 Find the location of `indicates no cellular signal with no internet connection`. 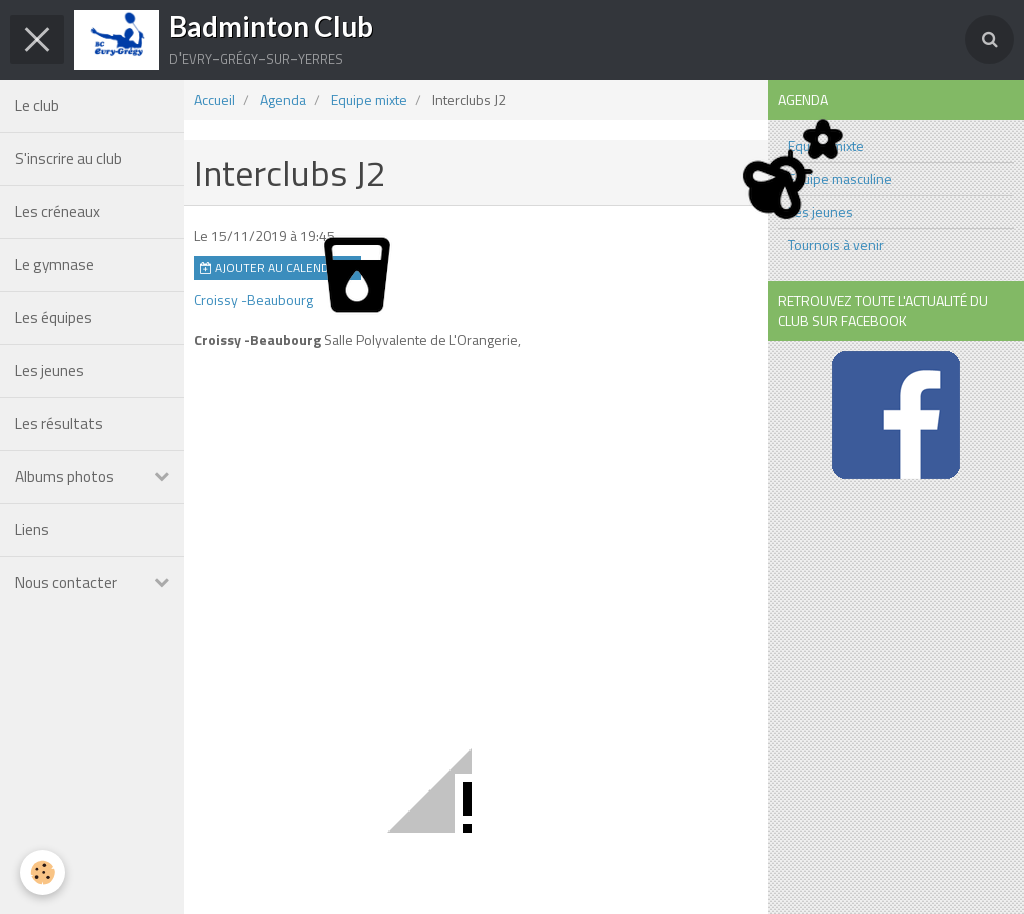

indicates no cellular signal with no internet connection is located at coordinates (429, 790).